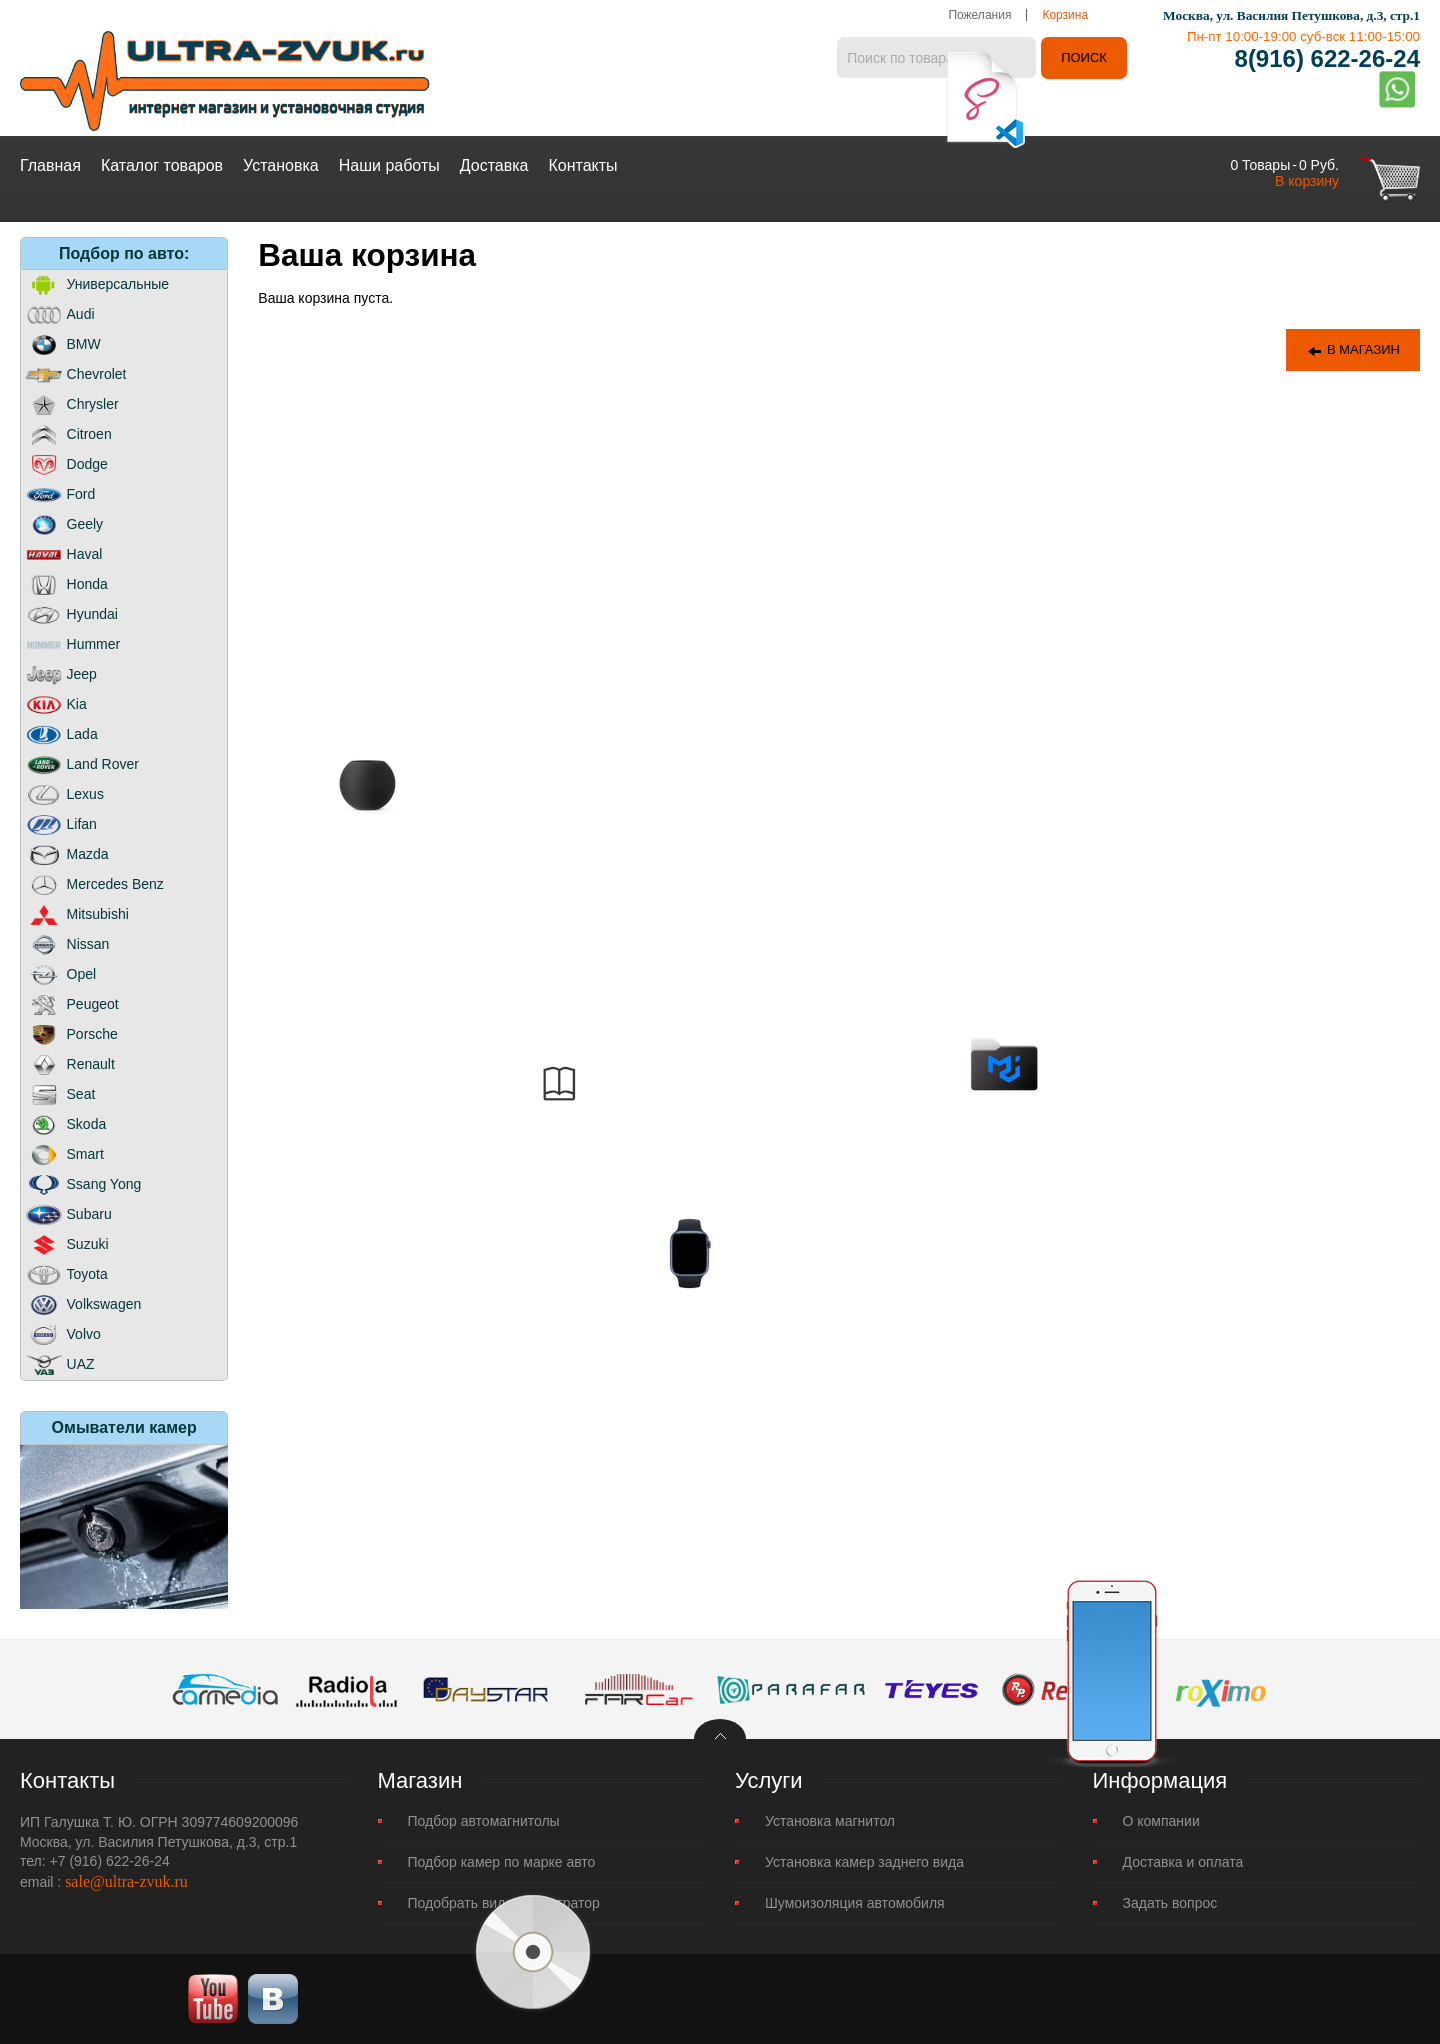 Image resolution: width=1440 pixels, height=2044 pixels. Describe the element at coordinates (533, 1952) in the screenshot. I see `indicates a DVD+R disc drive or media` at that location.